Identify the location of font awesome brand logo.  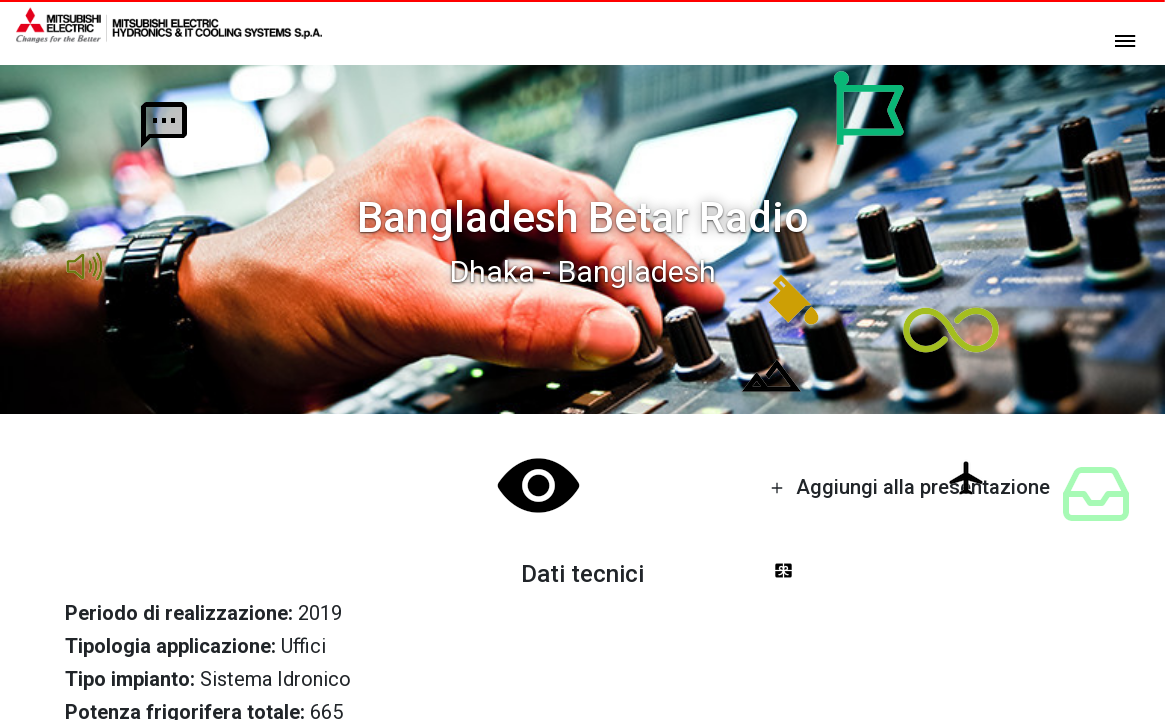
(869, 108).